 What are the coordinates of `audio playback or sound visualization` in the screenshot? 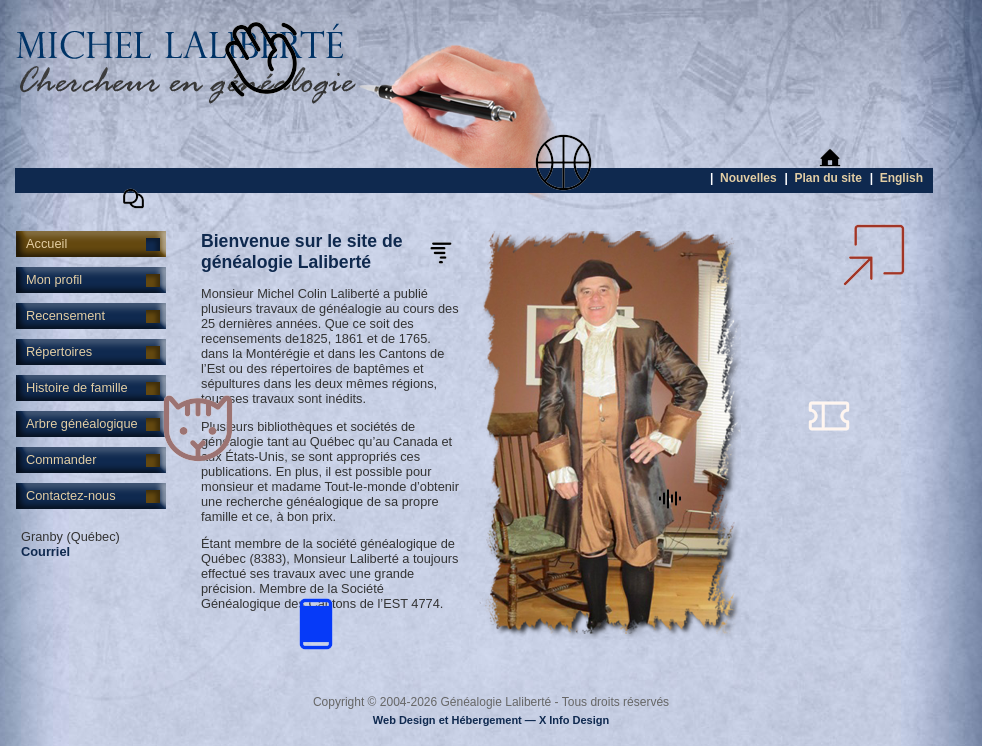 It's located at (670, 499).